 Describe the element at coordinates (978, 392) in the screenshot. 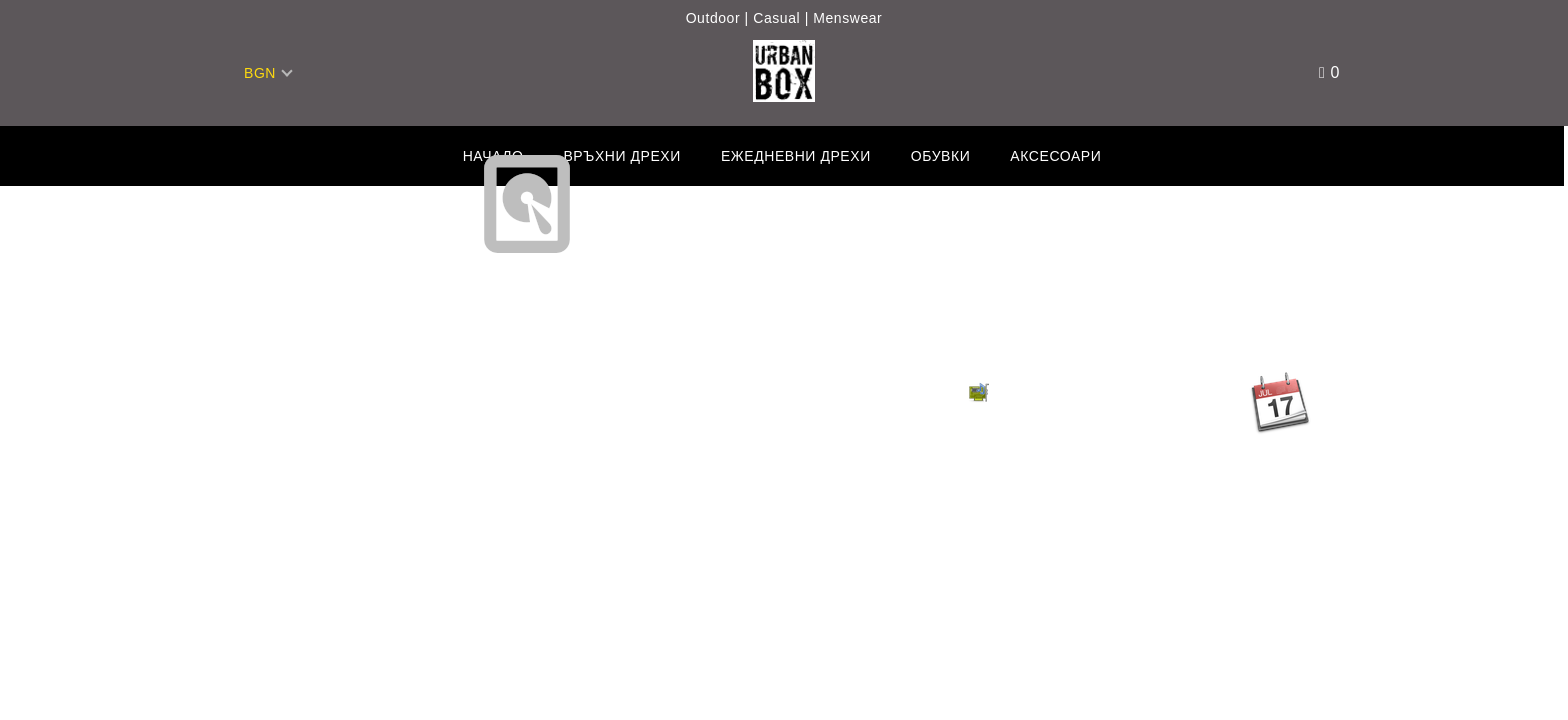

I see `audio or sound card hardware device` at that location.